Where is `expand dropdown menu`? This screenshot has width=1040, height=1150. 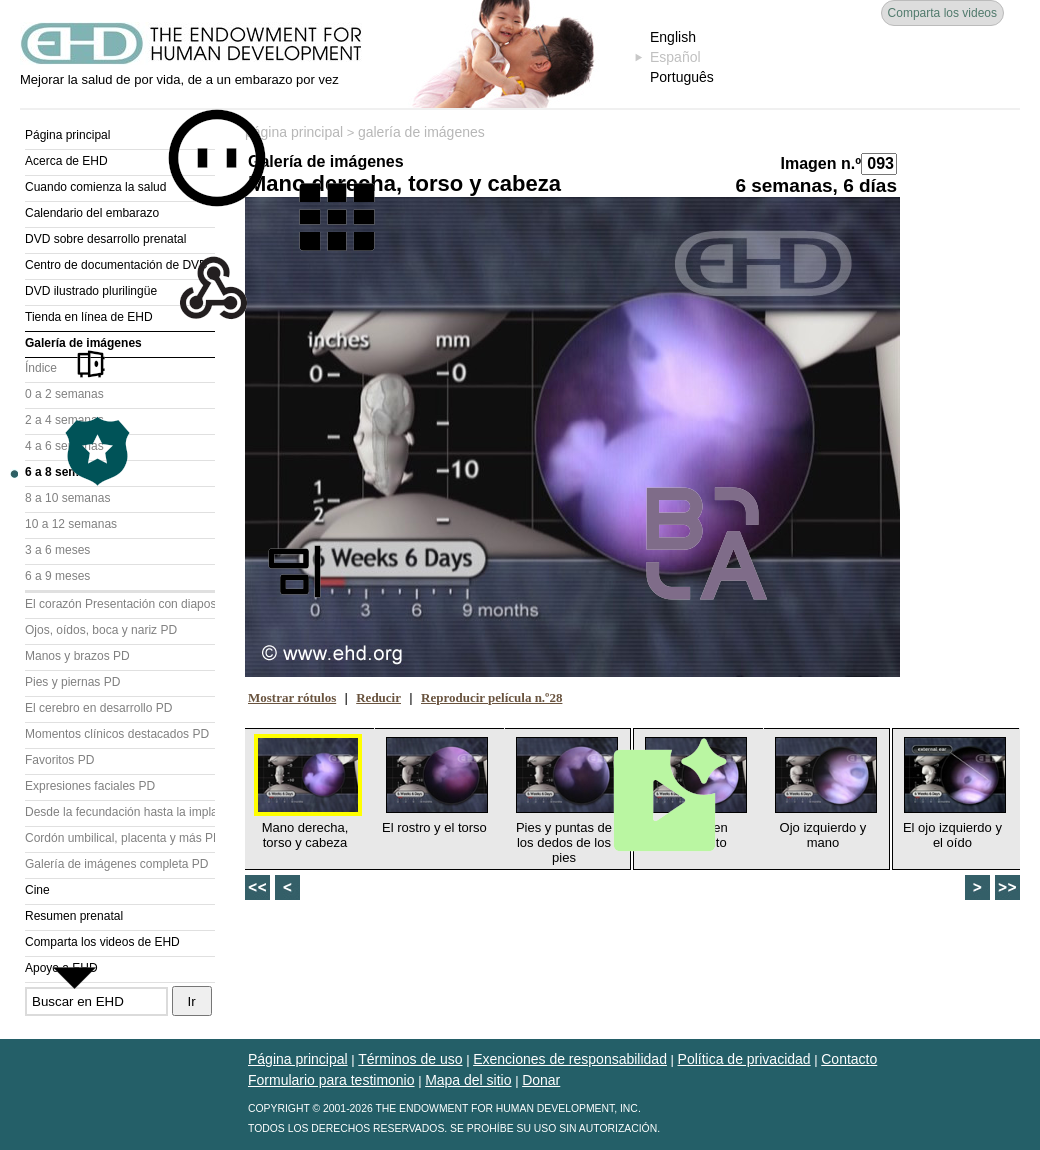
expand dropdown menu is located at coordinates (74, 974).